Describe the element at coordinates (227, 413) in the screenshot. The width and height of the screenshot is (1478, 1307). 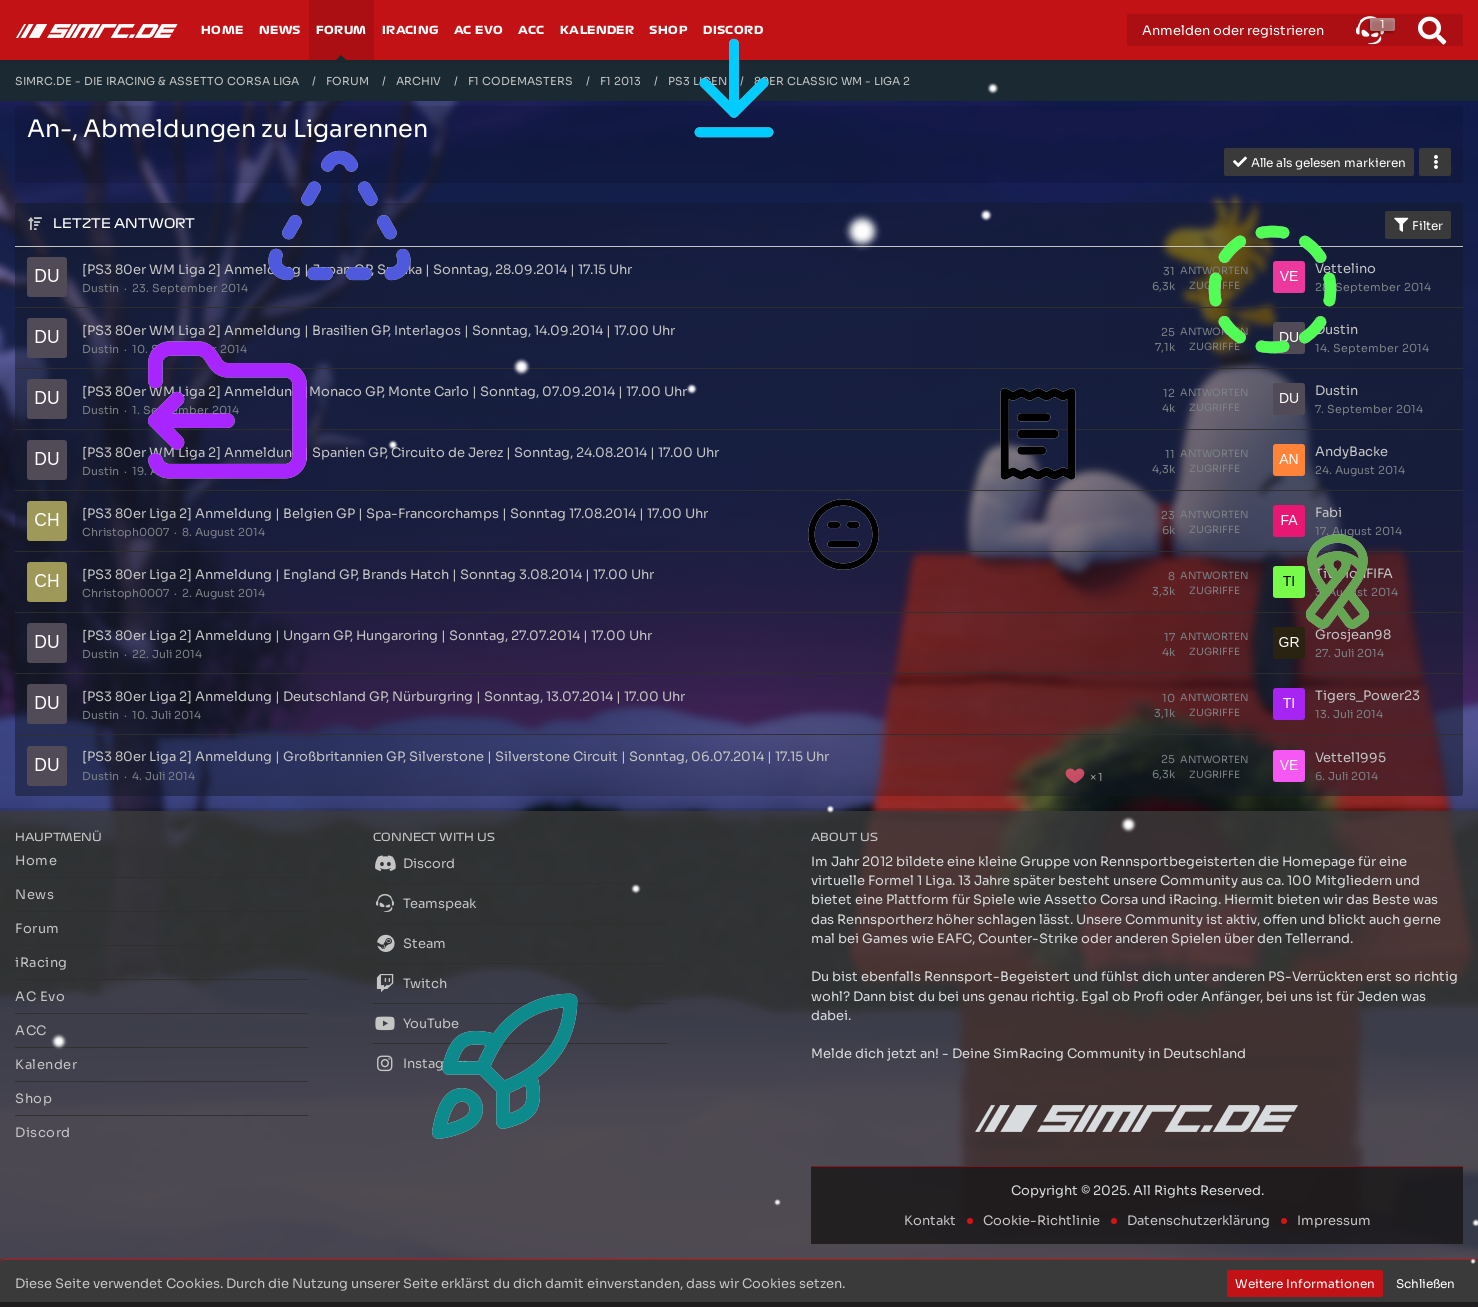
I see `export files from folder` at that location.